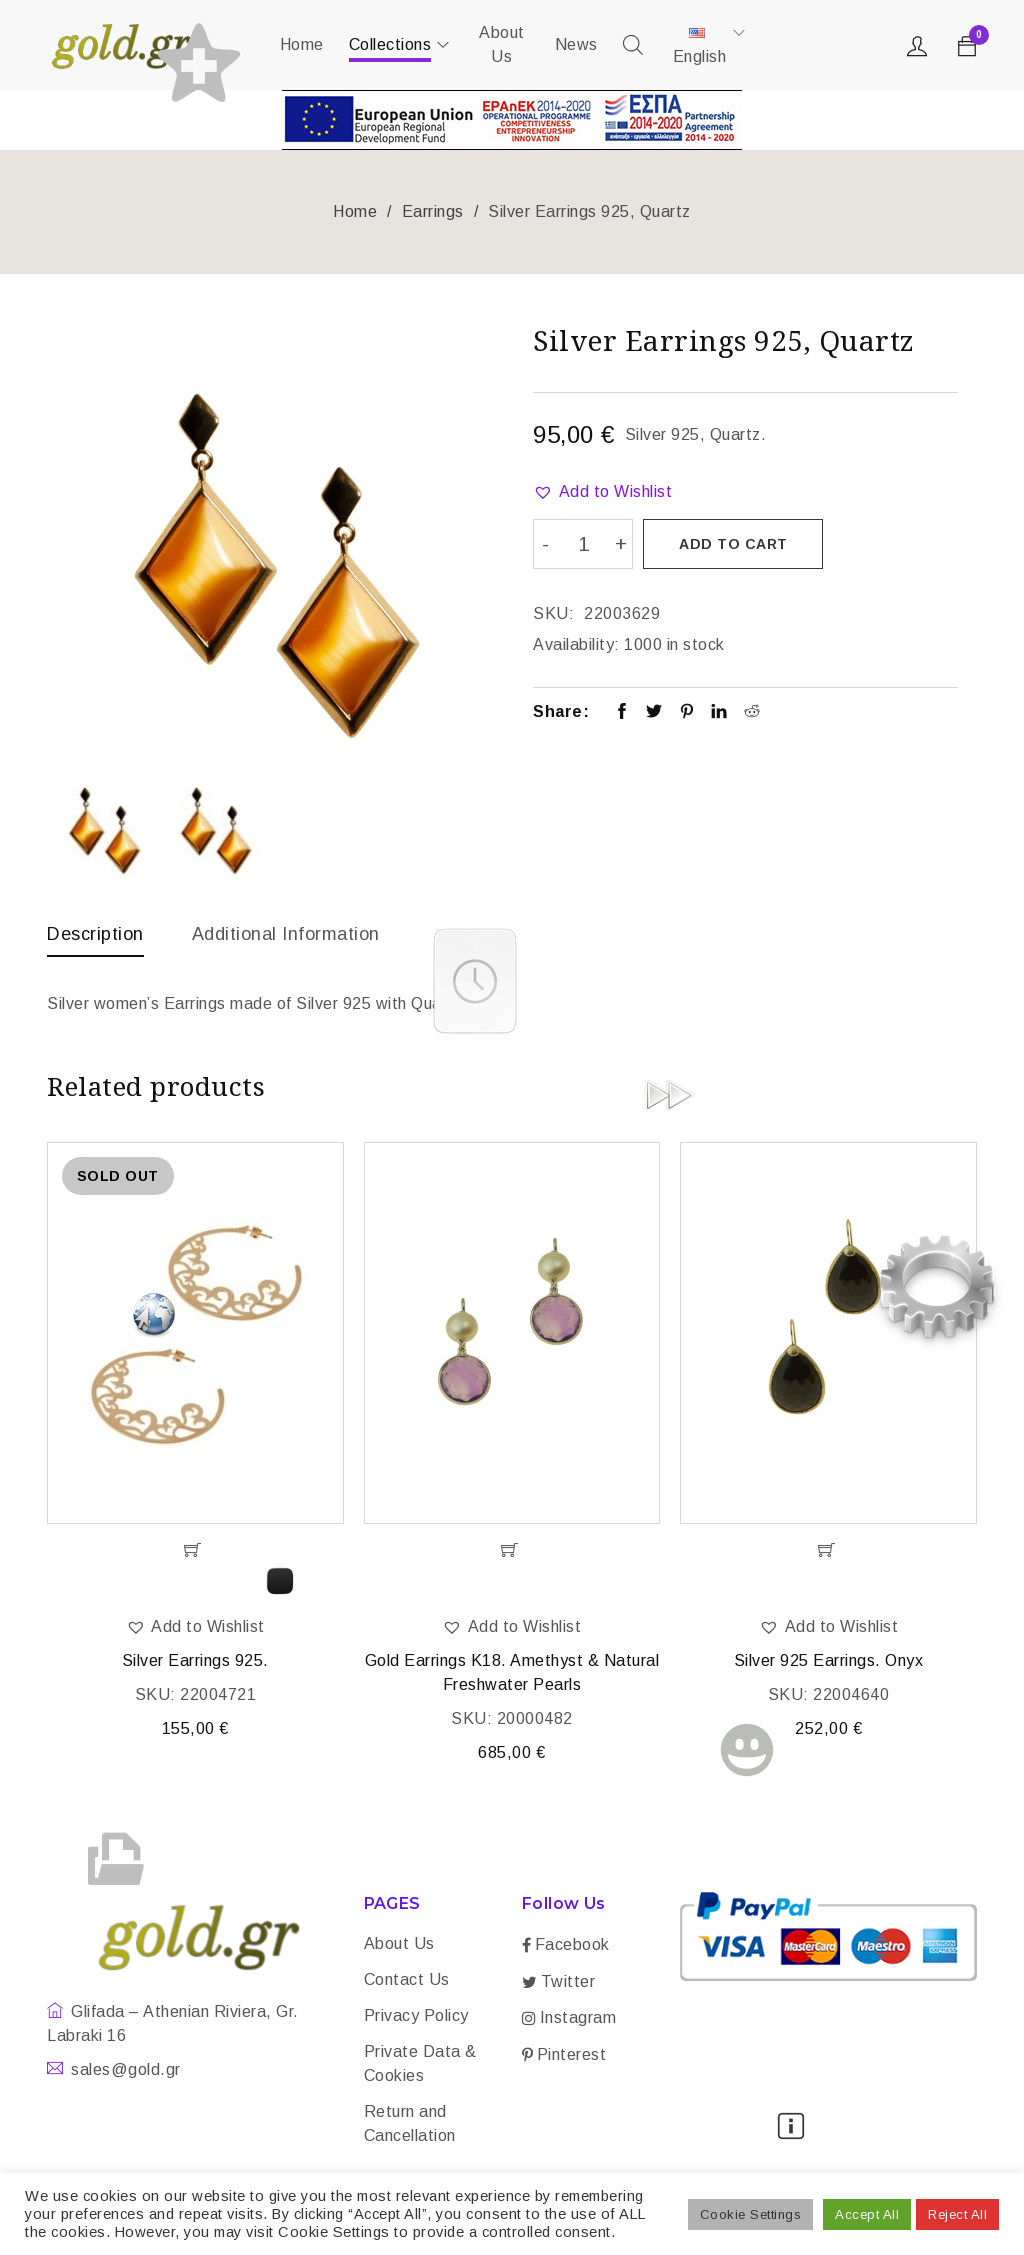  What do you see at coordinates (475, 981) in the screenshot?
I see `image is currently loading` at bounding box center [475, 981].